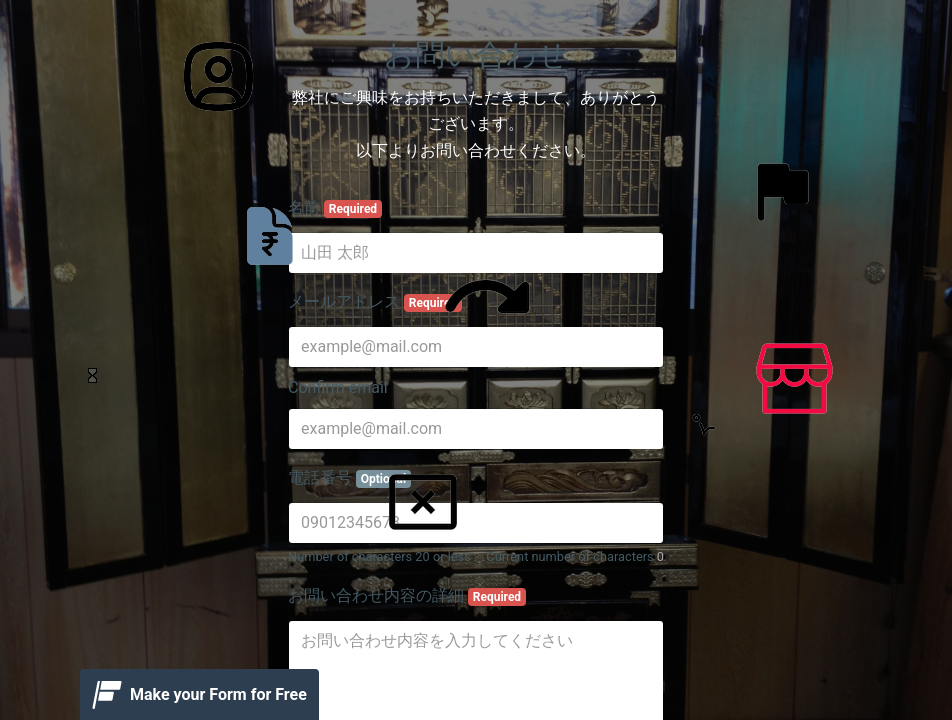 The image size is (952, 720). What do you see at coordinates (781, 190) in the screenshot?
I see `flag or bookmark this item` at bounding box center [781, 190].